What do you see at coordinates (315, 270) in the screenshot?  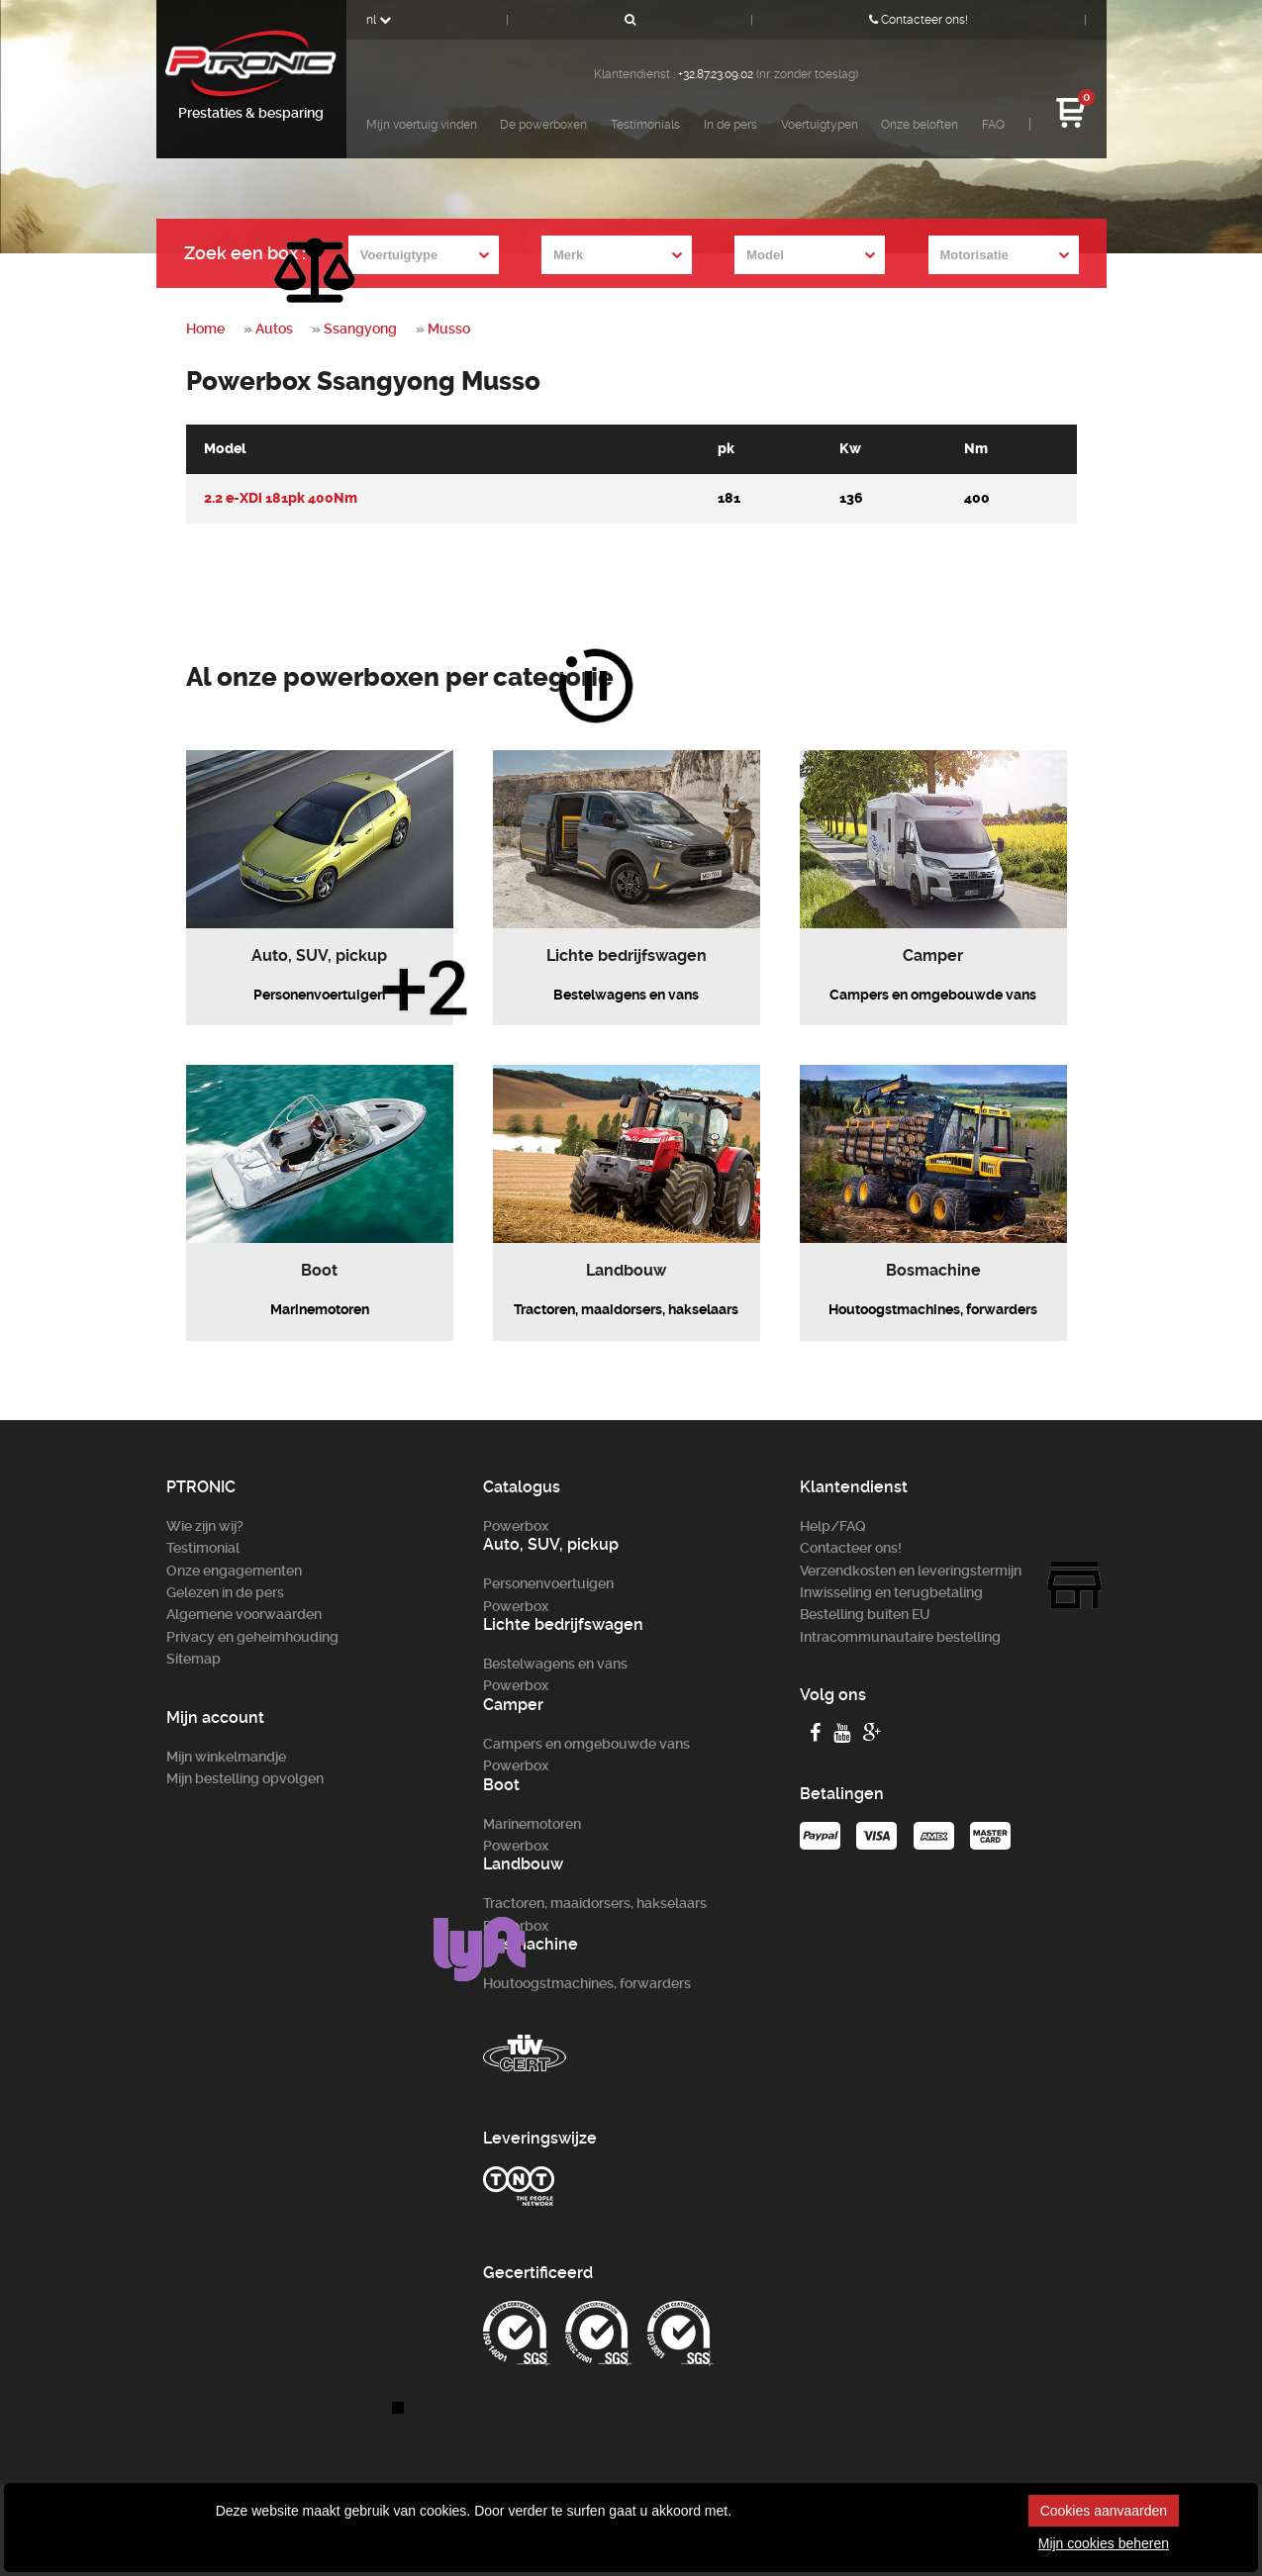 I see `access legal terms or policies` at bounding box center [315, 270].